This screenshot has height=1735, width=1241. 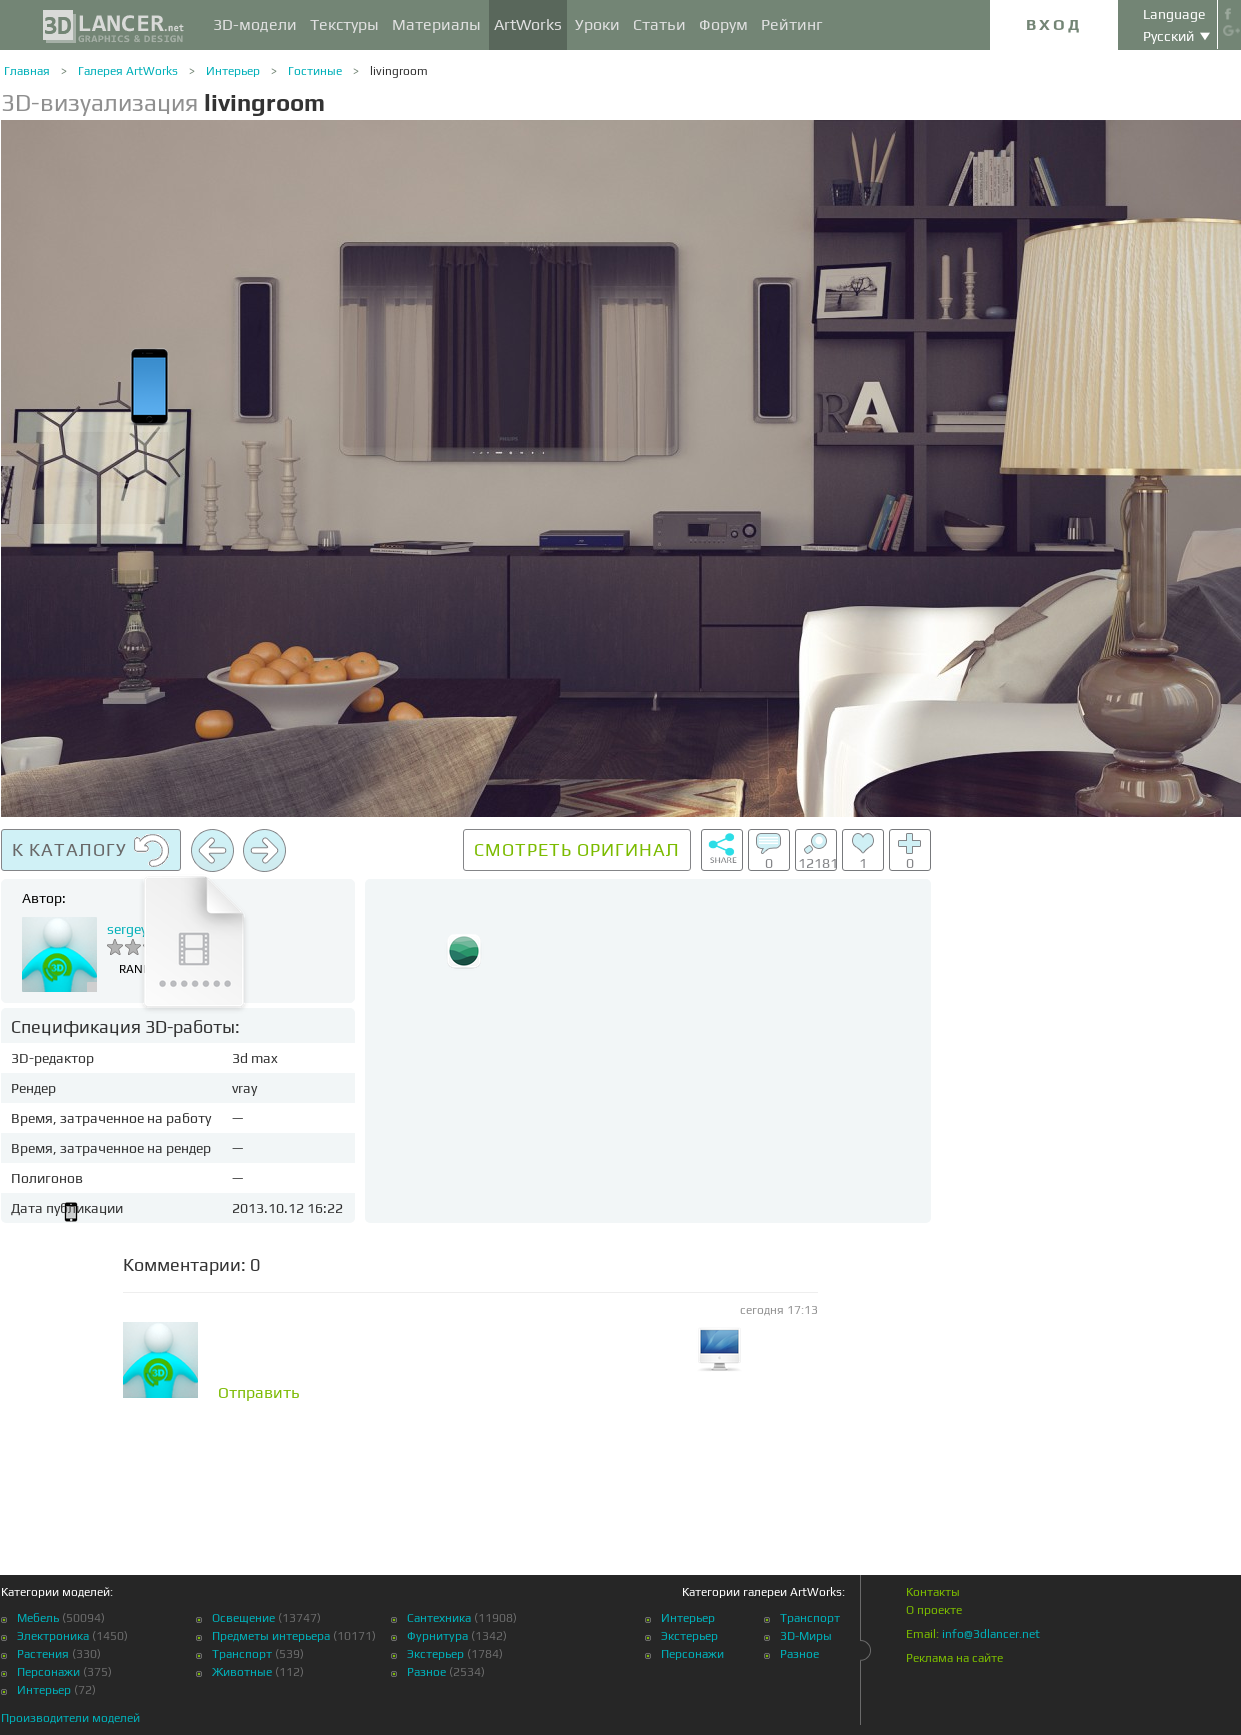 What do you see at coordinates (71, 1212) in the screenshot?
I see `iPod Touch device in sidebar navigation` at bounding box center [71, 1212].